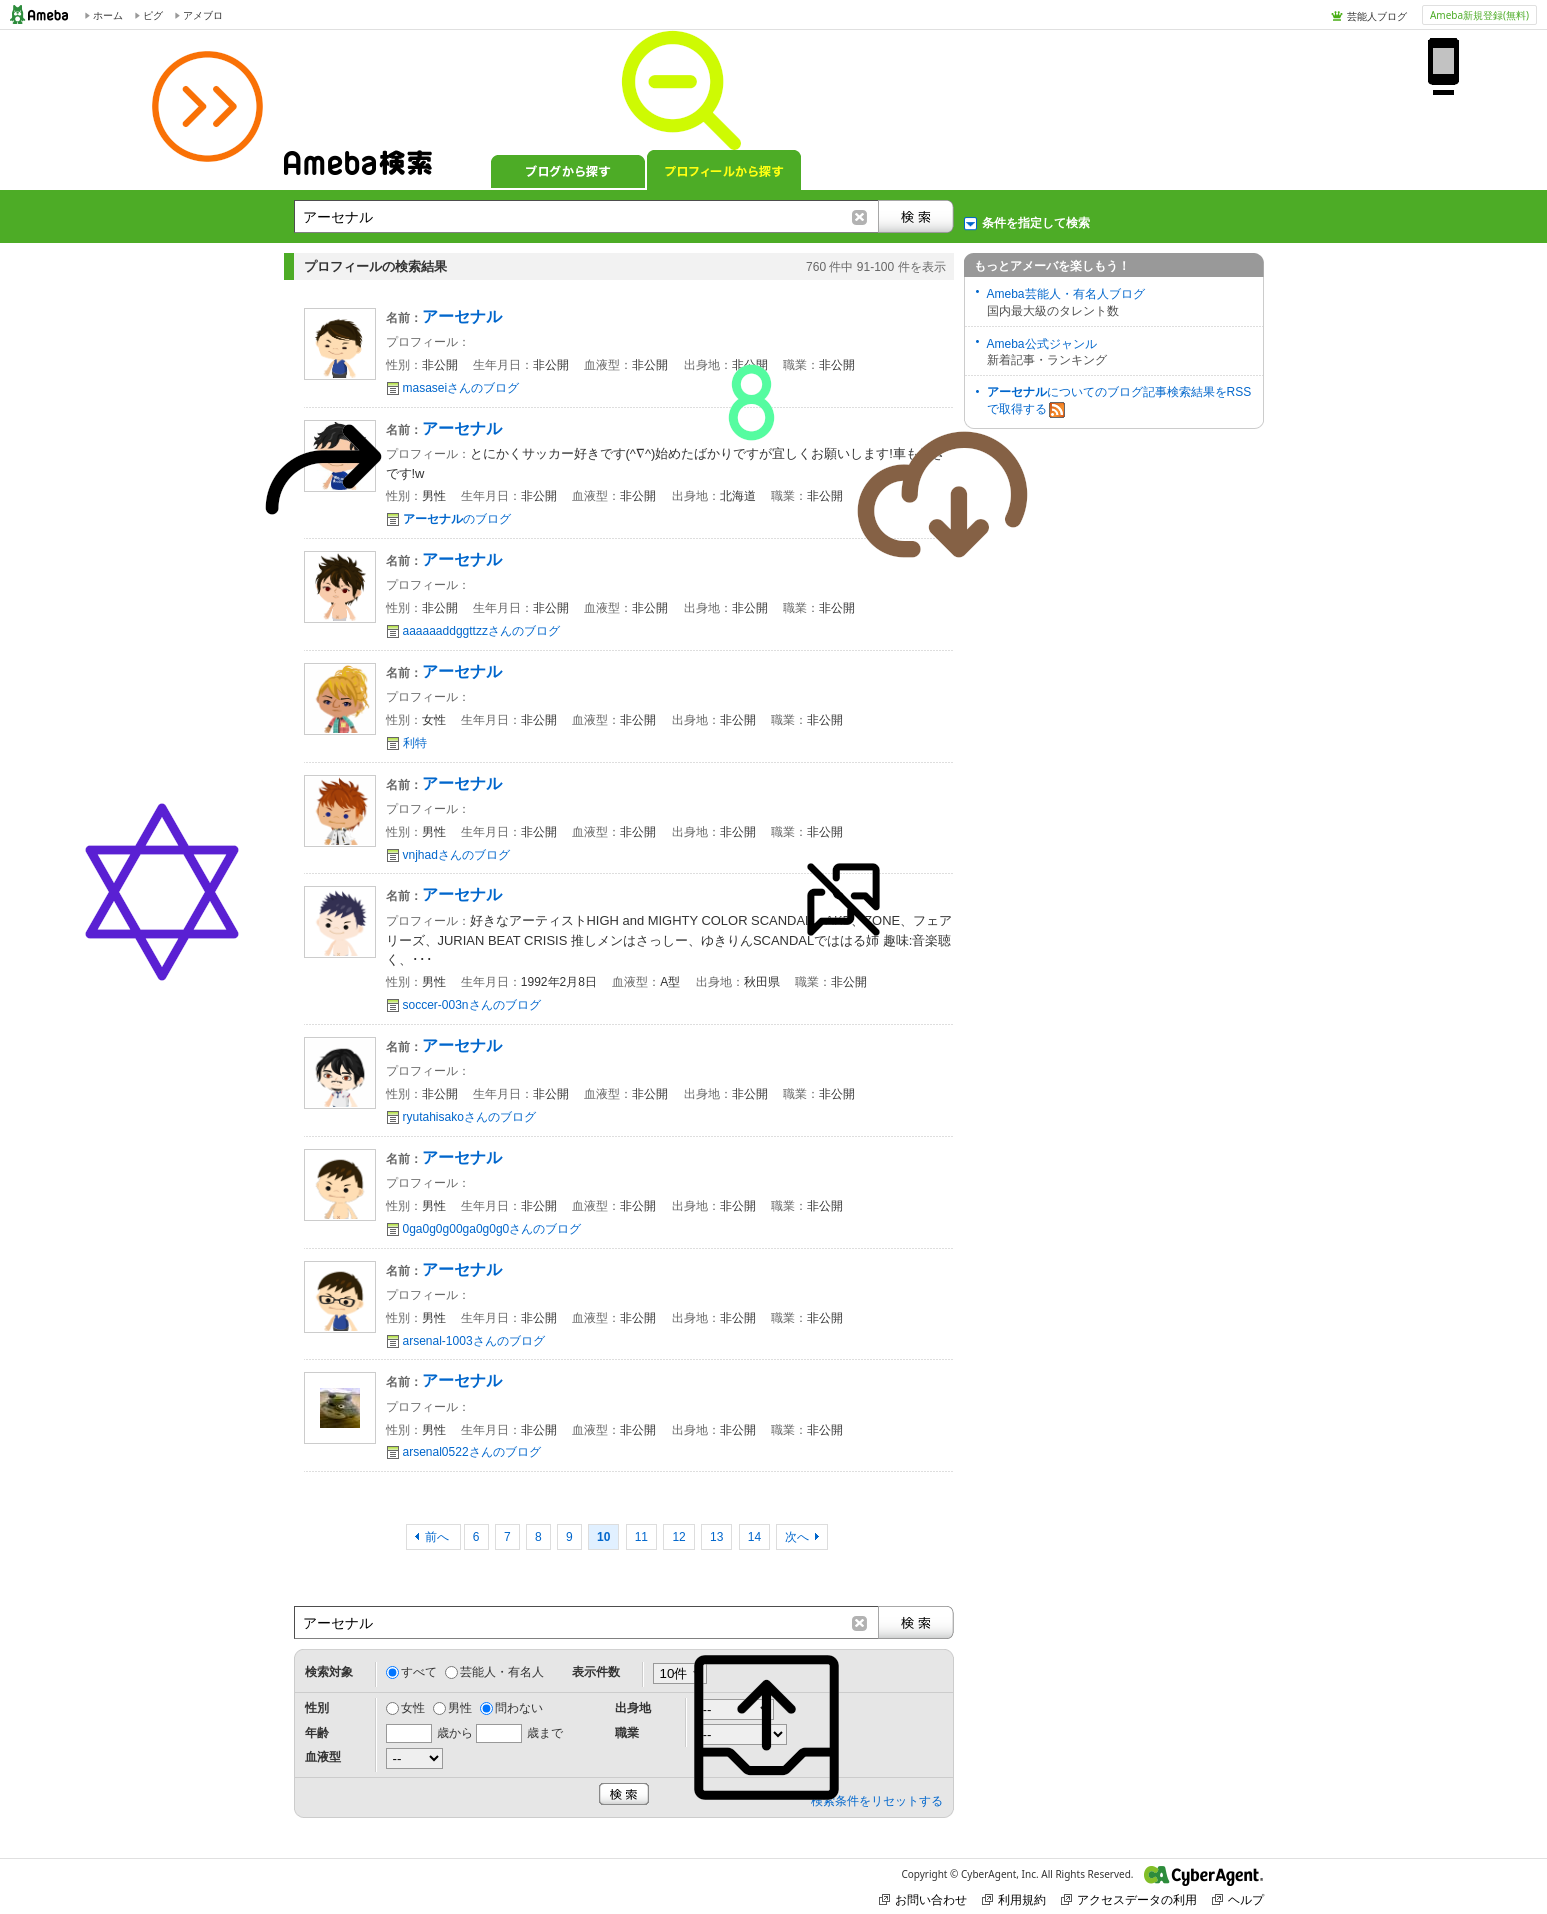 Image resolution: width=1547 pixels, height=1914 pixels. I want to click on indicates the number eight in a list or sequence, so click(751, 402).